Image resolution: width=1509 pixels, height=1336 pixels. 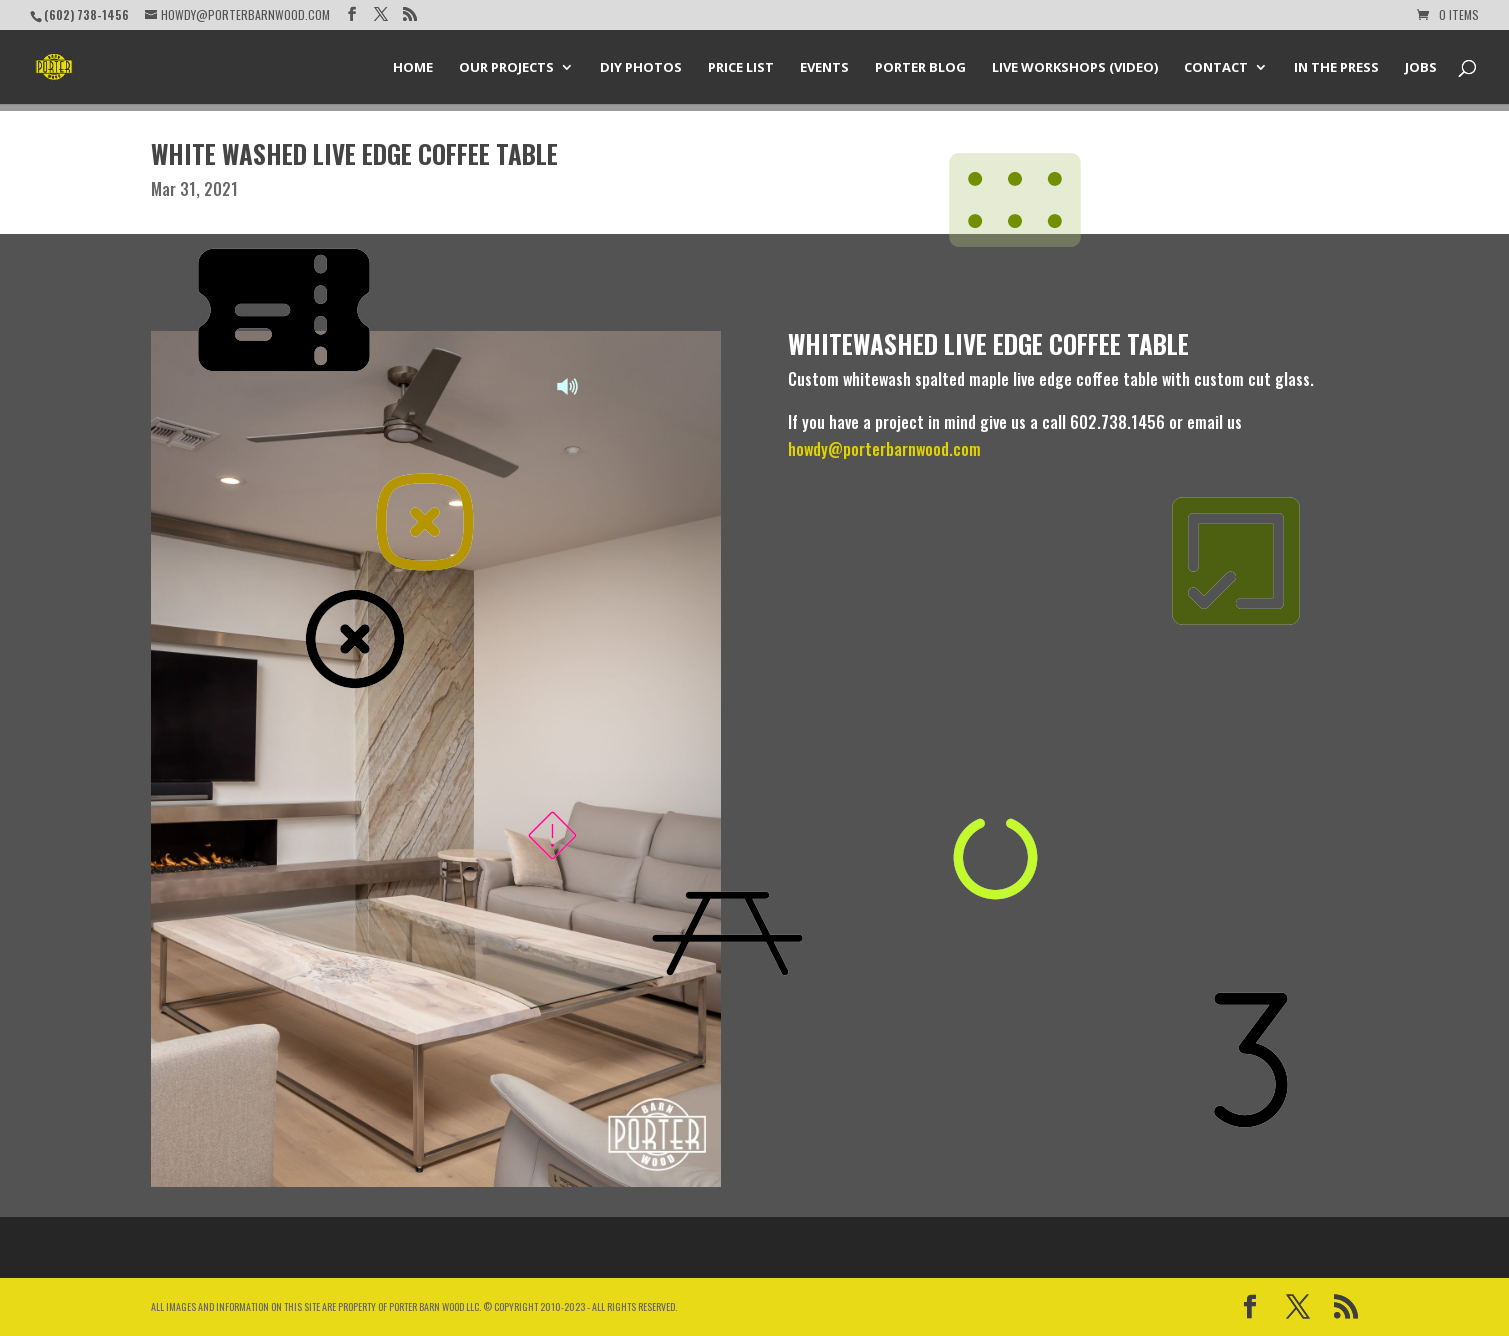 What do you see at coordinates (1236, 561) in the screenshot?
I see `mark task as complete` at bounding box center [1236, 561].